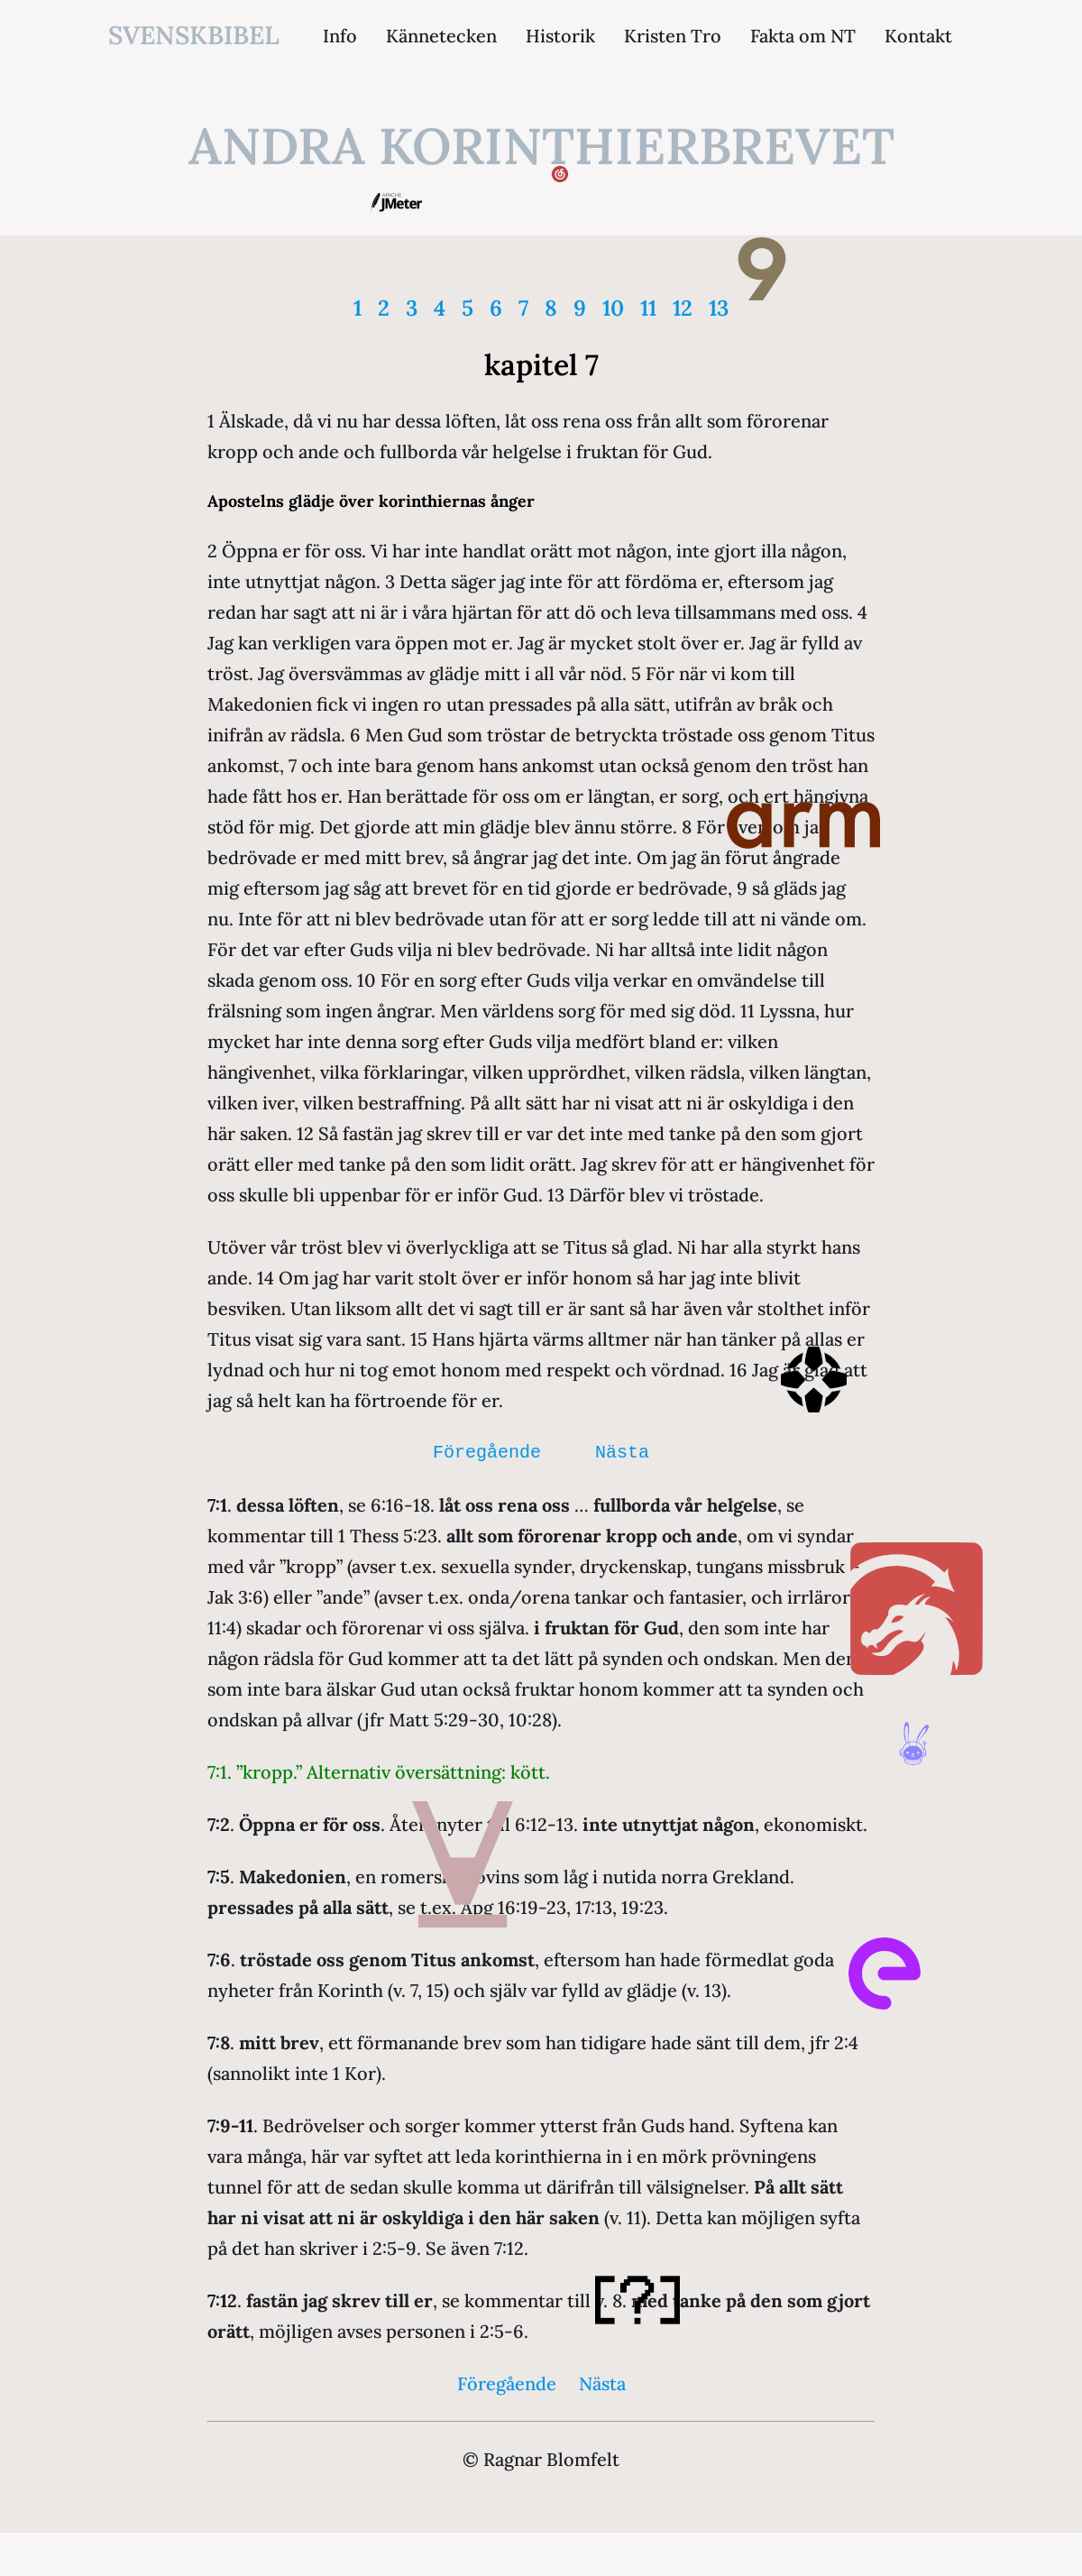 The height and width of the screenshot is (2576, 1082). I want to click on visit the IGN gaming news and reviews website, so click(813, 1379).